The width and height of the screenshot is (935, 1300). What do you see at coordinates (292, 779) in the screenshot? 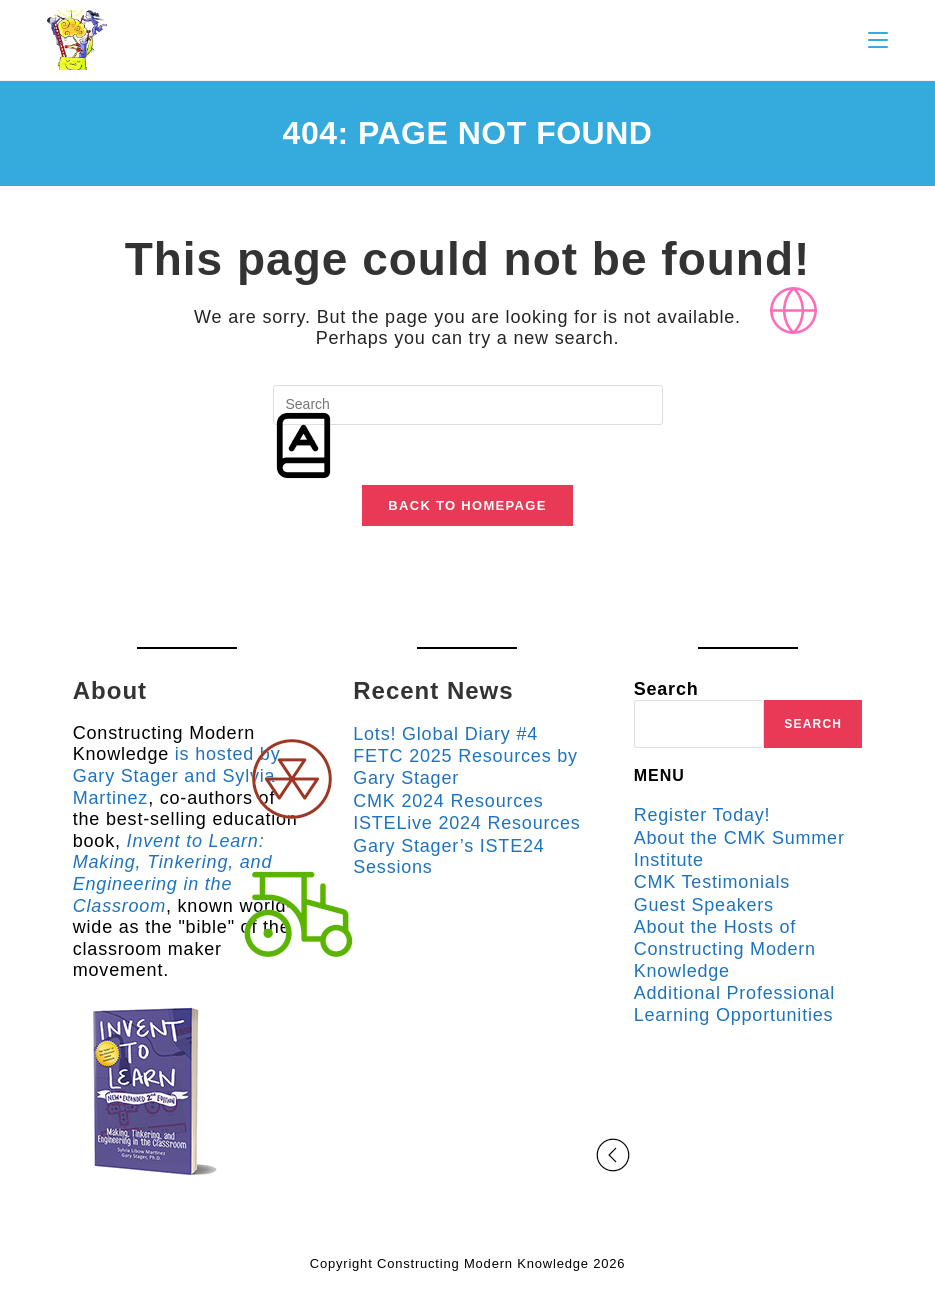
I see `fallout shelter location marker` at bounding box center [292, 779].